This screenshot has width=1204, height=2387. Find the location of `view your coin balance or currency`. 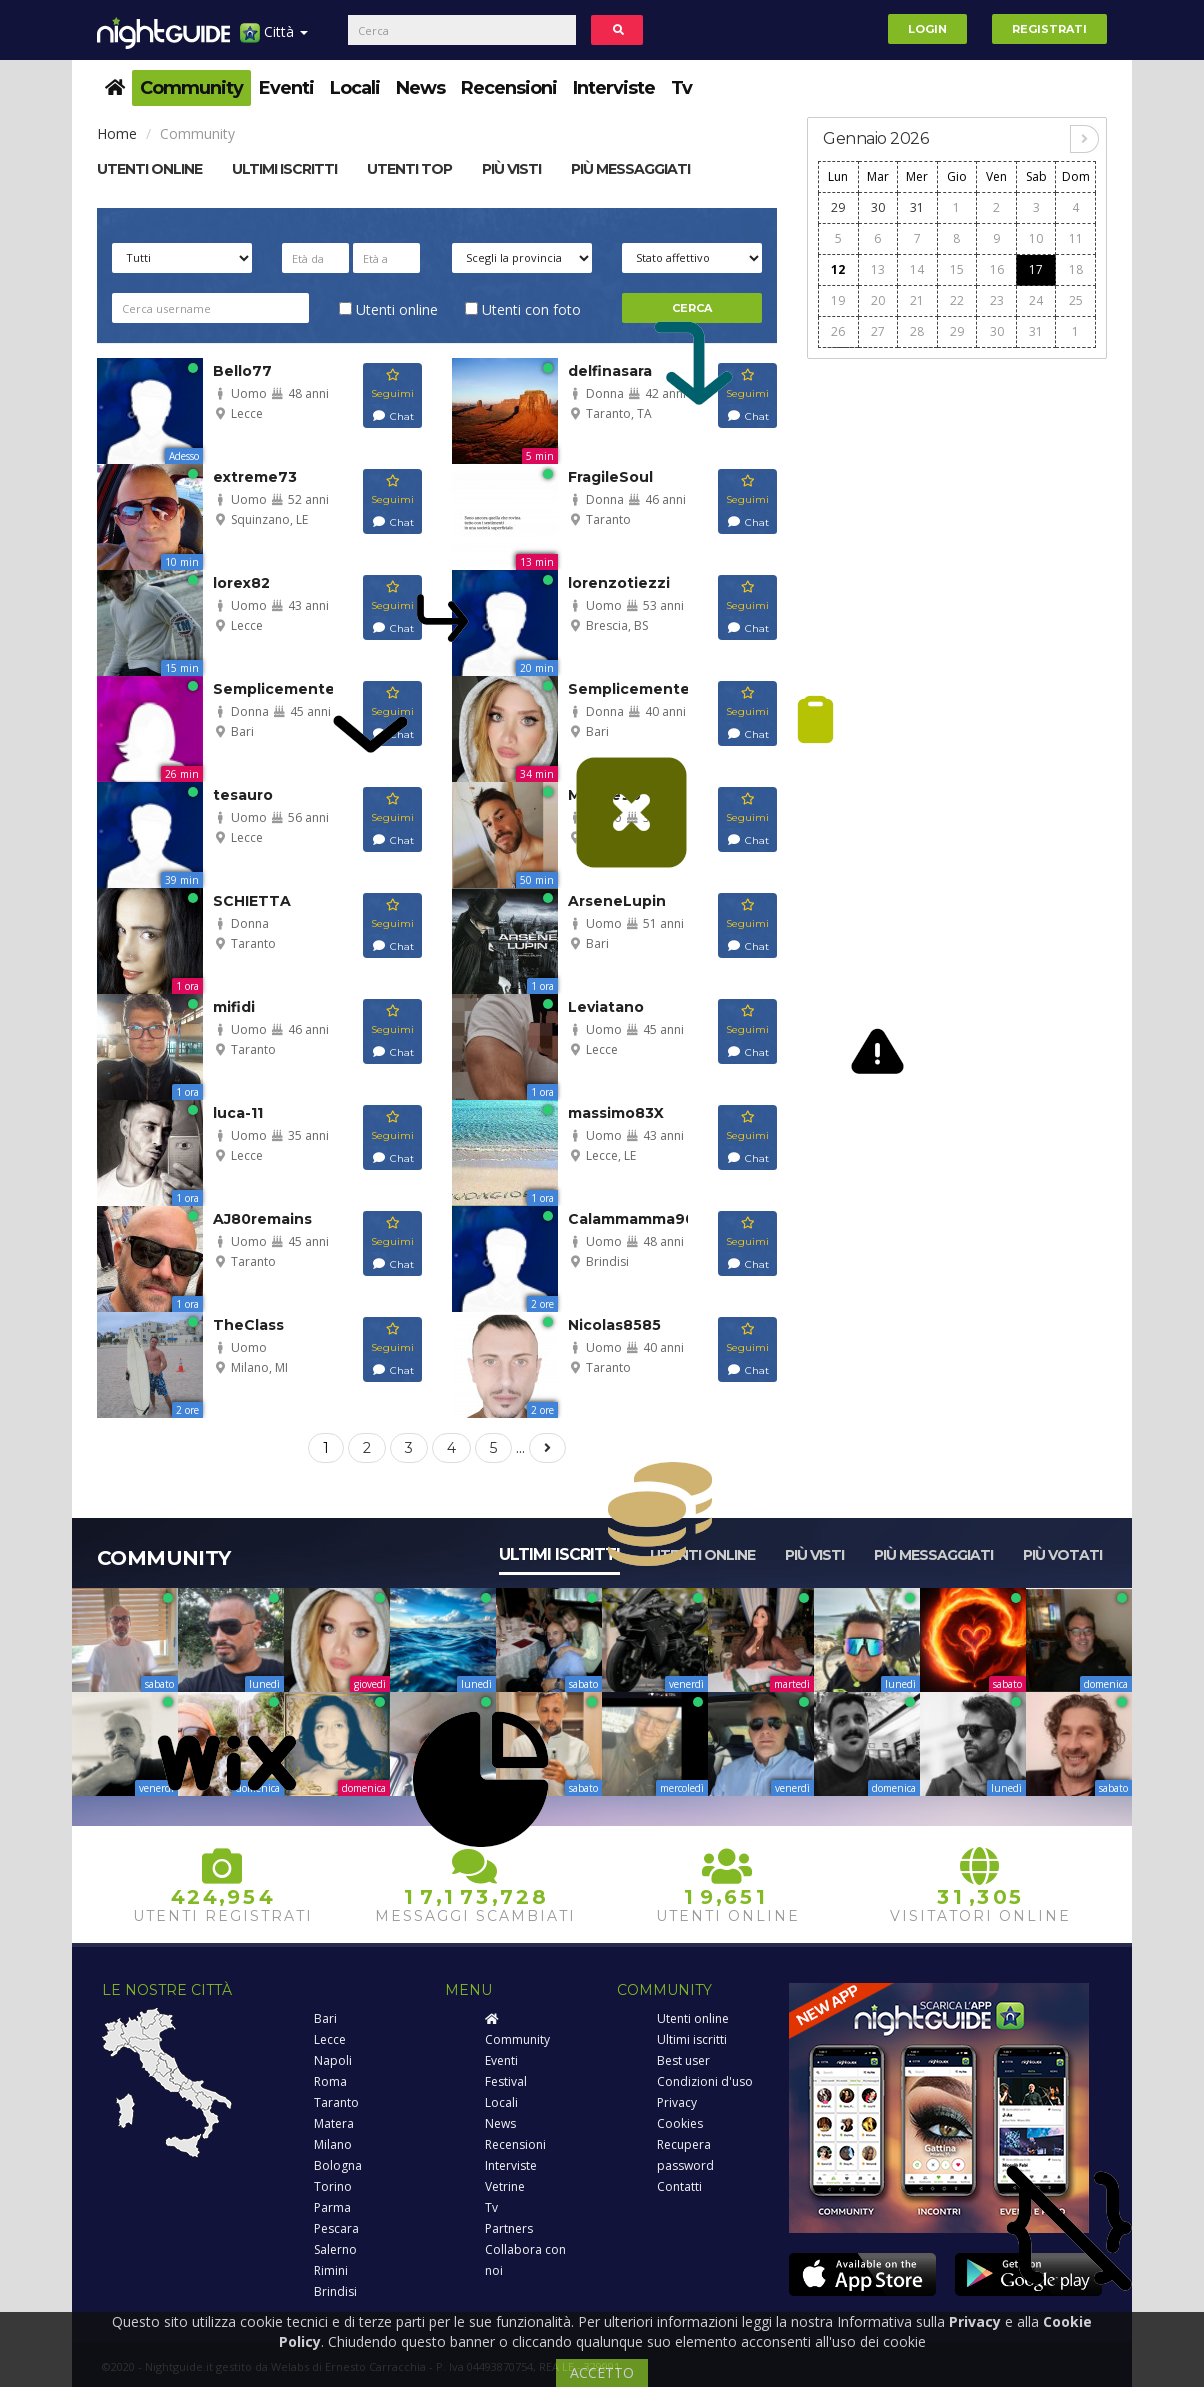

view your coin balance or currency is located at coordinates (660, 1514).